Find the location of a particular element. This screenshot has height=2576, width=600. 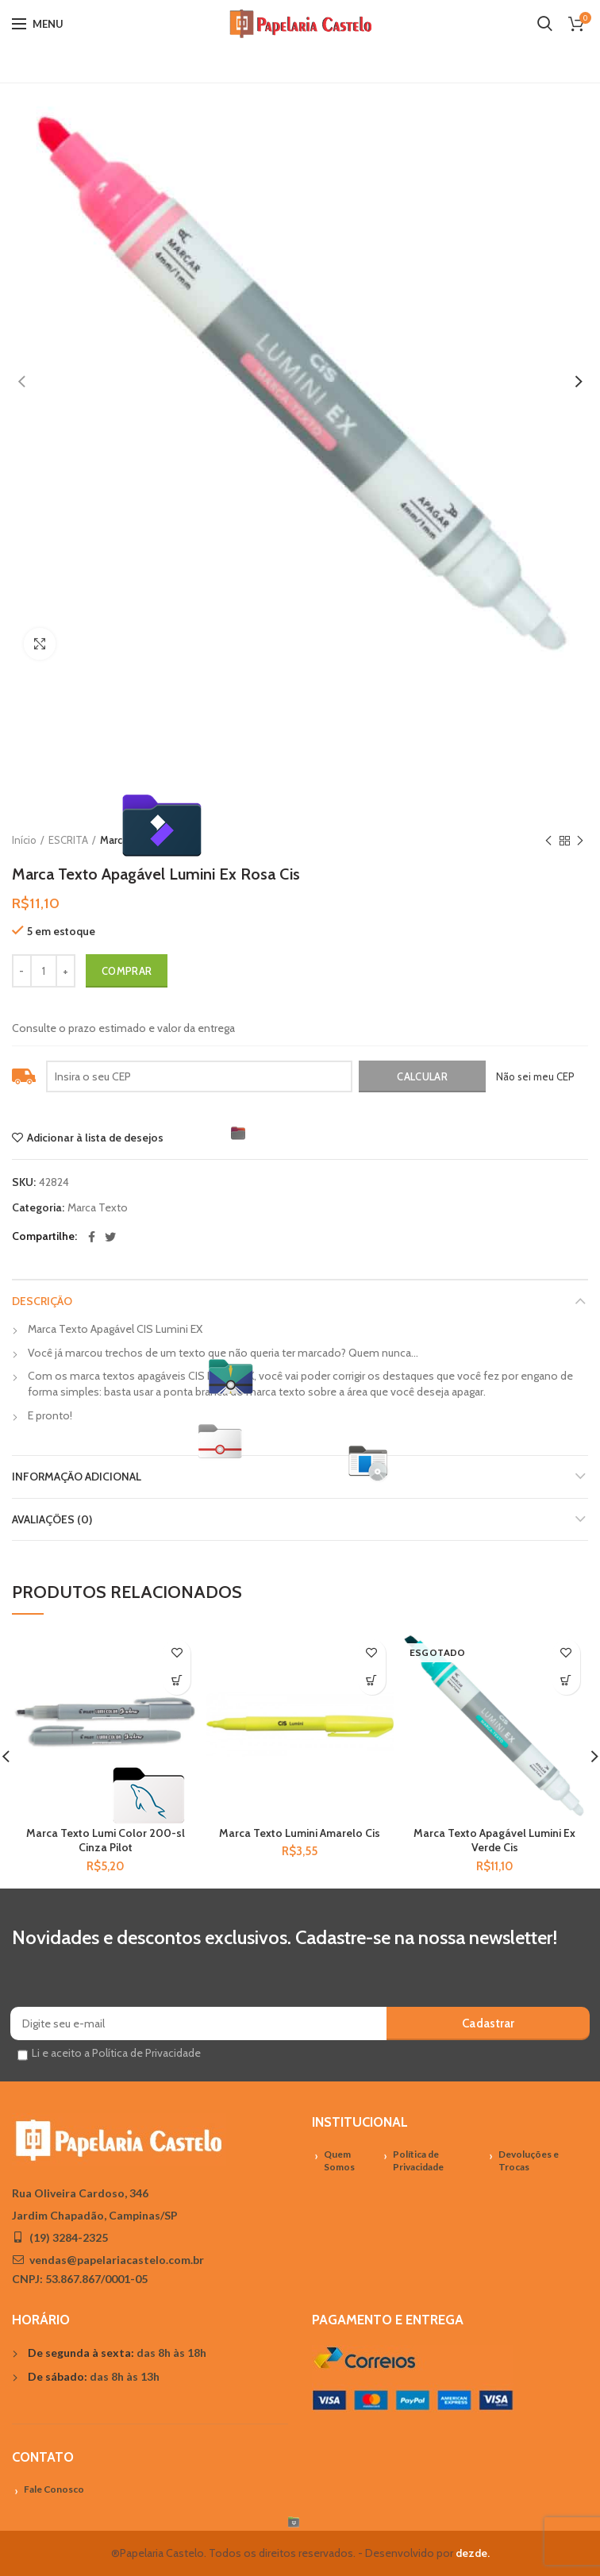

open Wondershare FilmoraPro project folder is located at coordinates (161, 827).